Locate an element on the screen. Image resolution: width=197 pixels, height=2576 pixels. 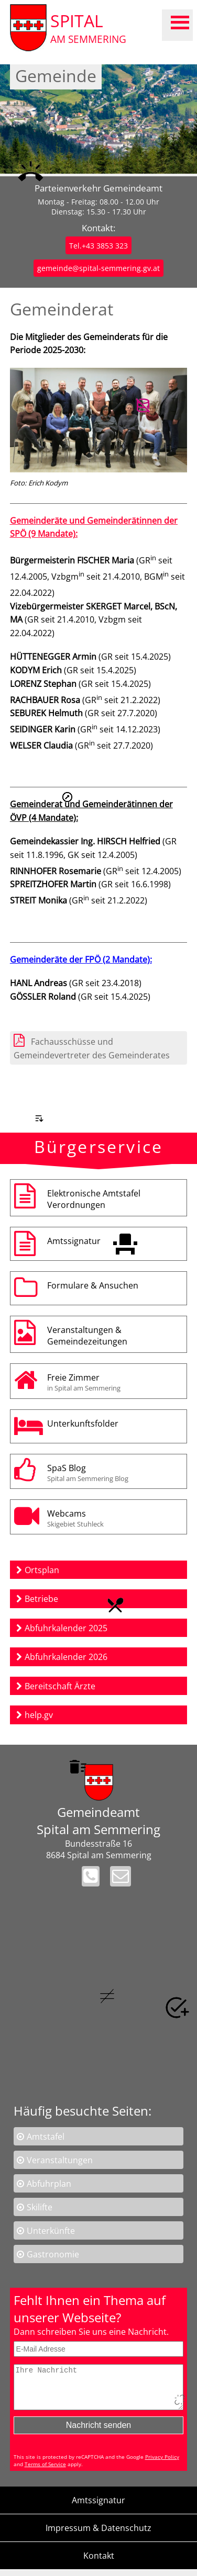
view or select your seat assignment is located at coordinates (125, 1244).